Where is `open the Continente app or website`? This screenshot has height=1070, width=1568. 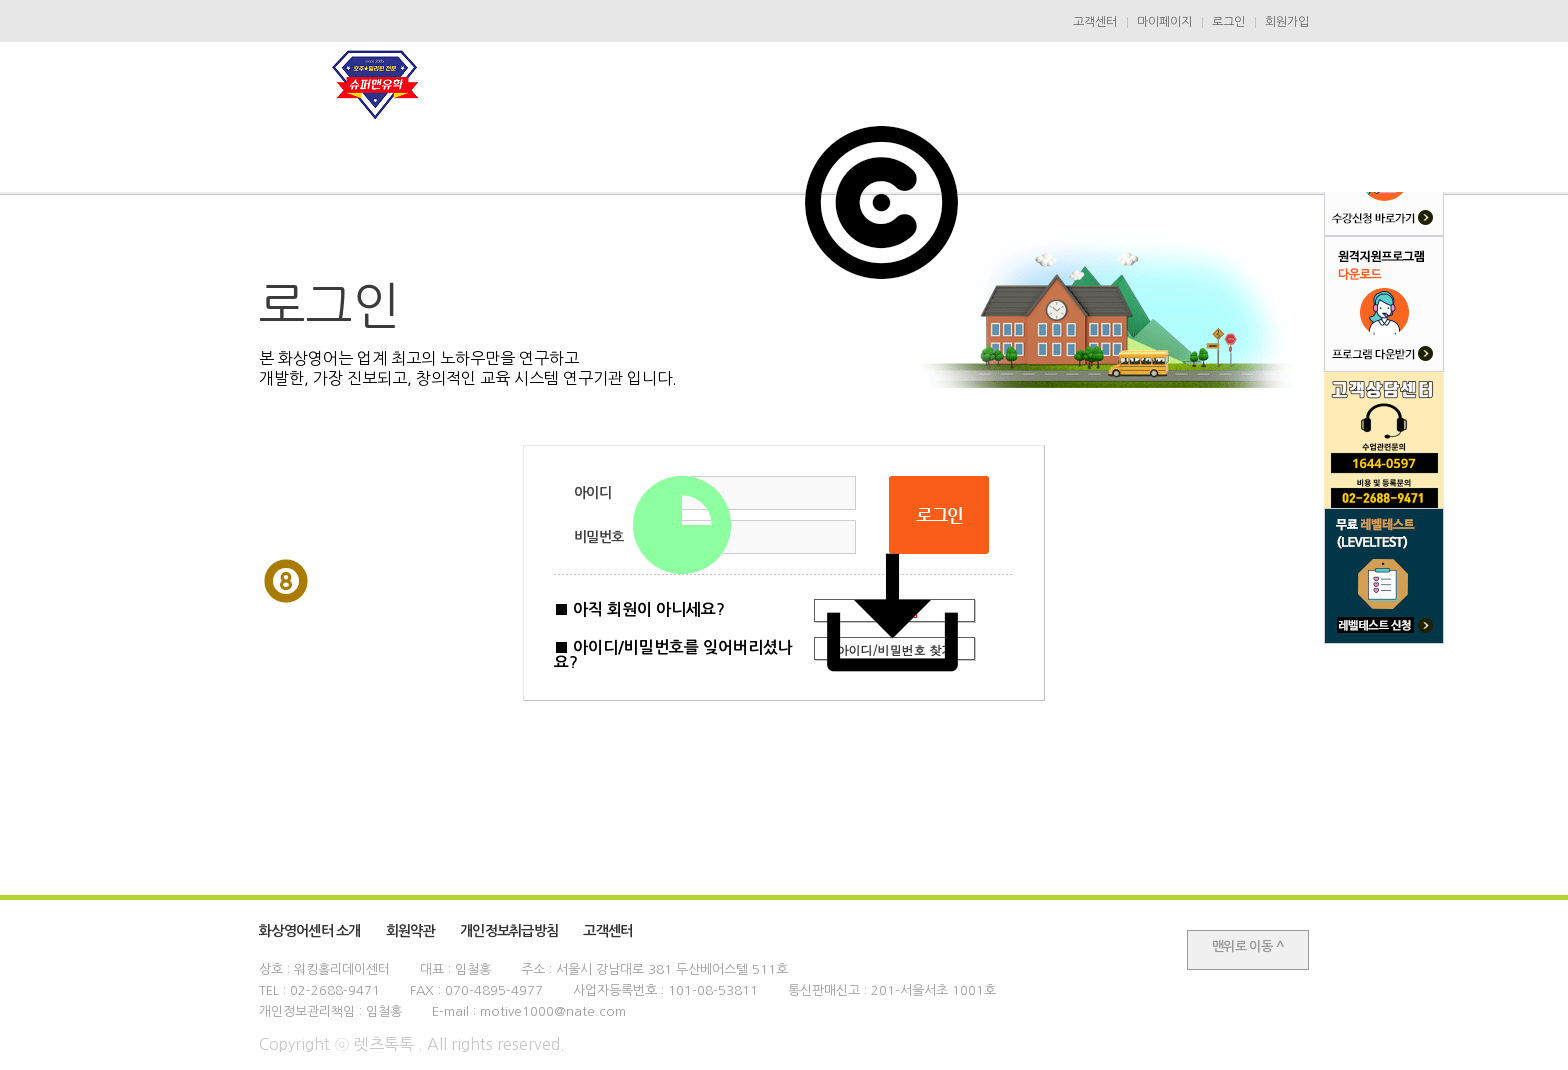
open the Continente app or website is located at coordinates (881, 202).